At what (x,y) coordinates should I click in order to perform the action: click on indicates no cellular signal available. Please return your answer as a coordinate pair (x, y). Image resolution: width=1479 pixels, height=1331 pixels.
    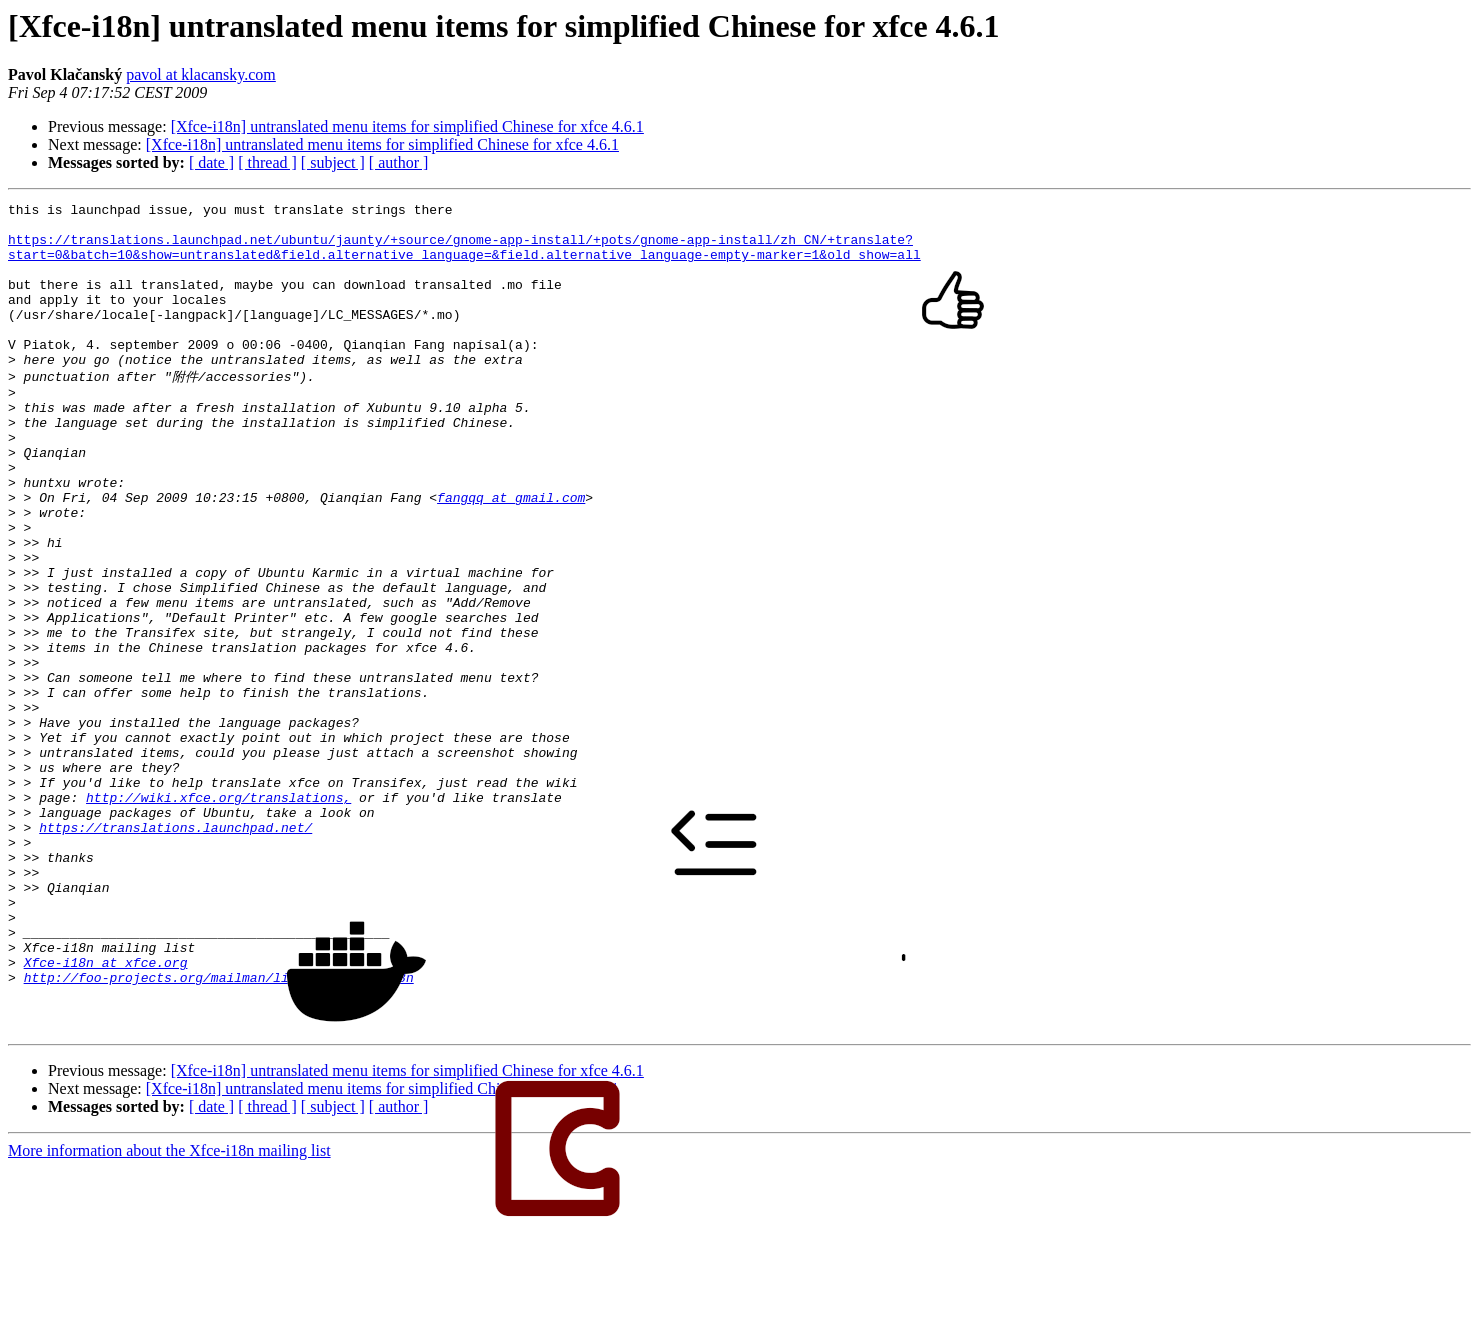
    Looking at the image, I should click on (942, 927).